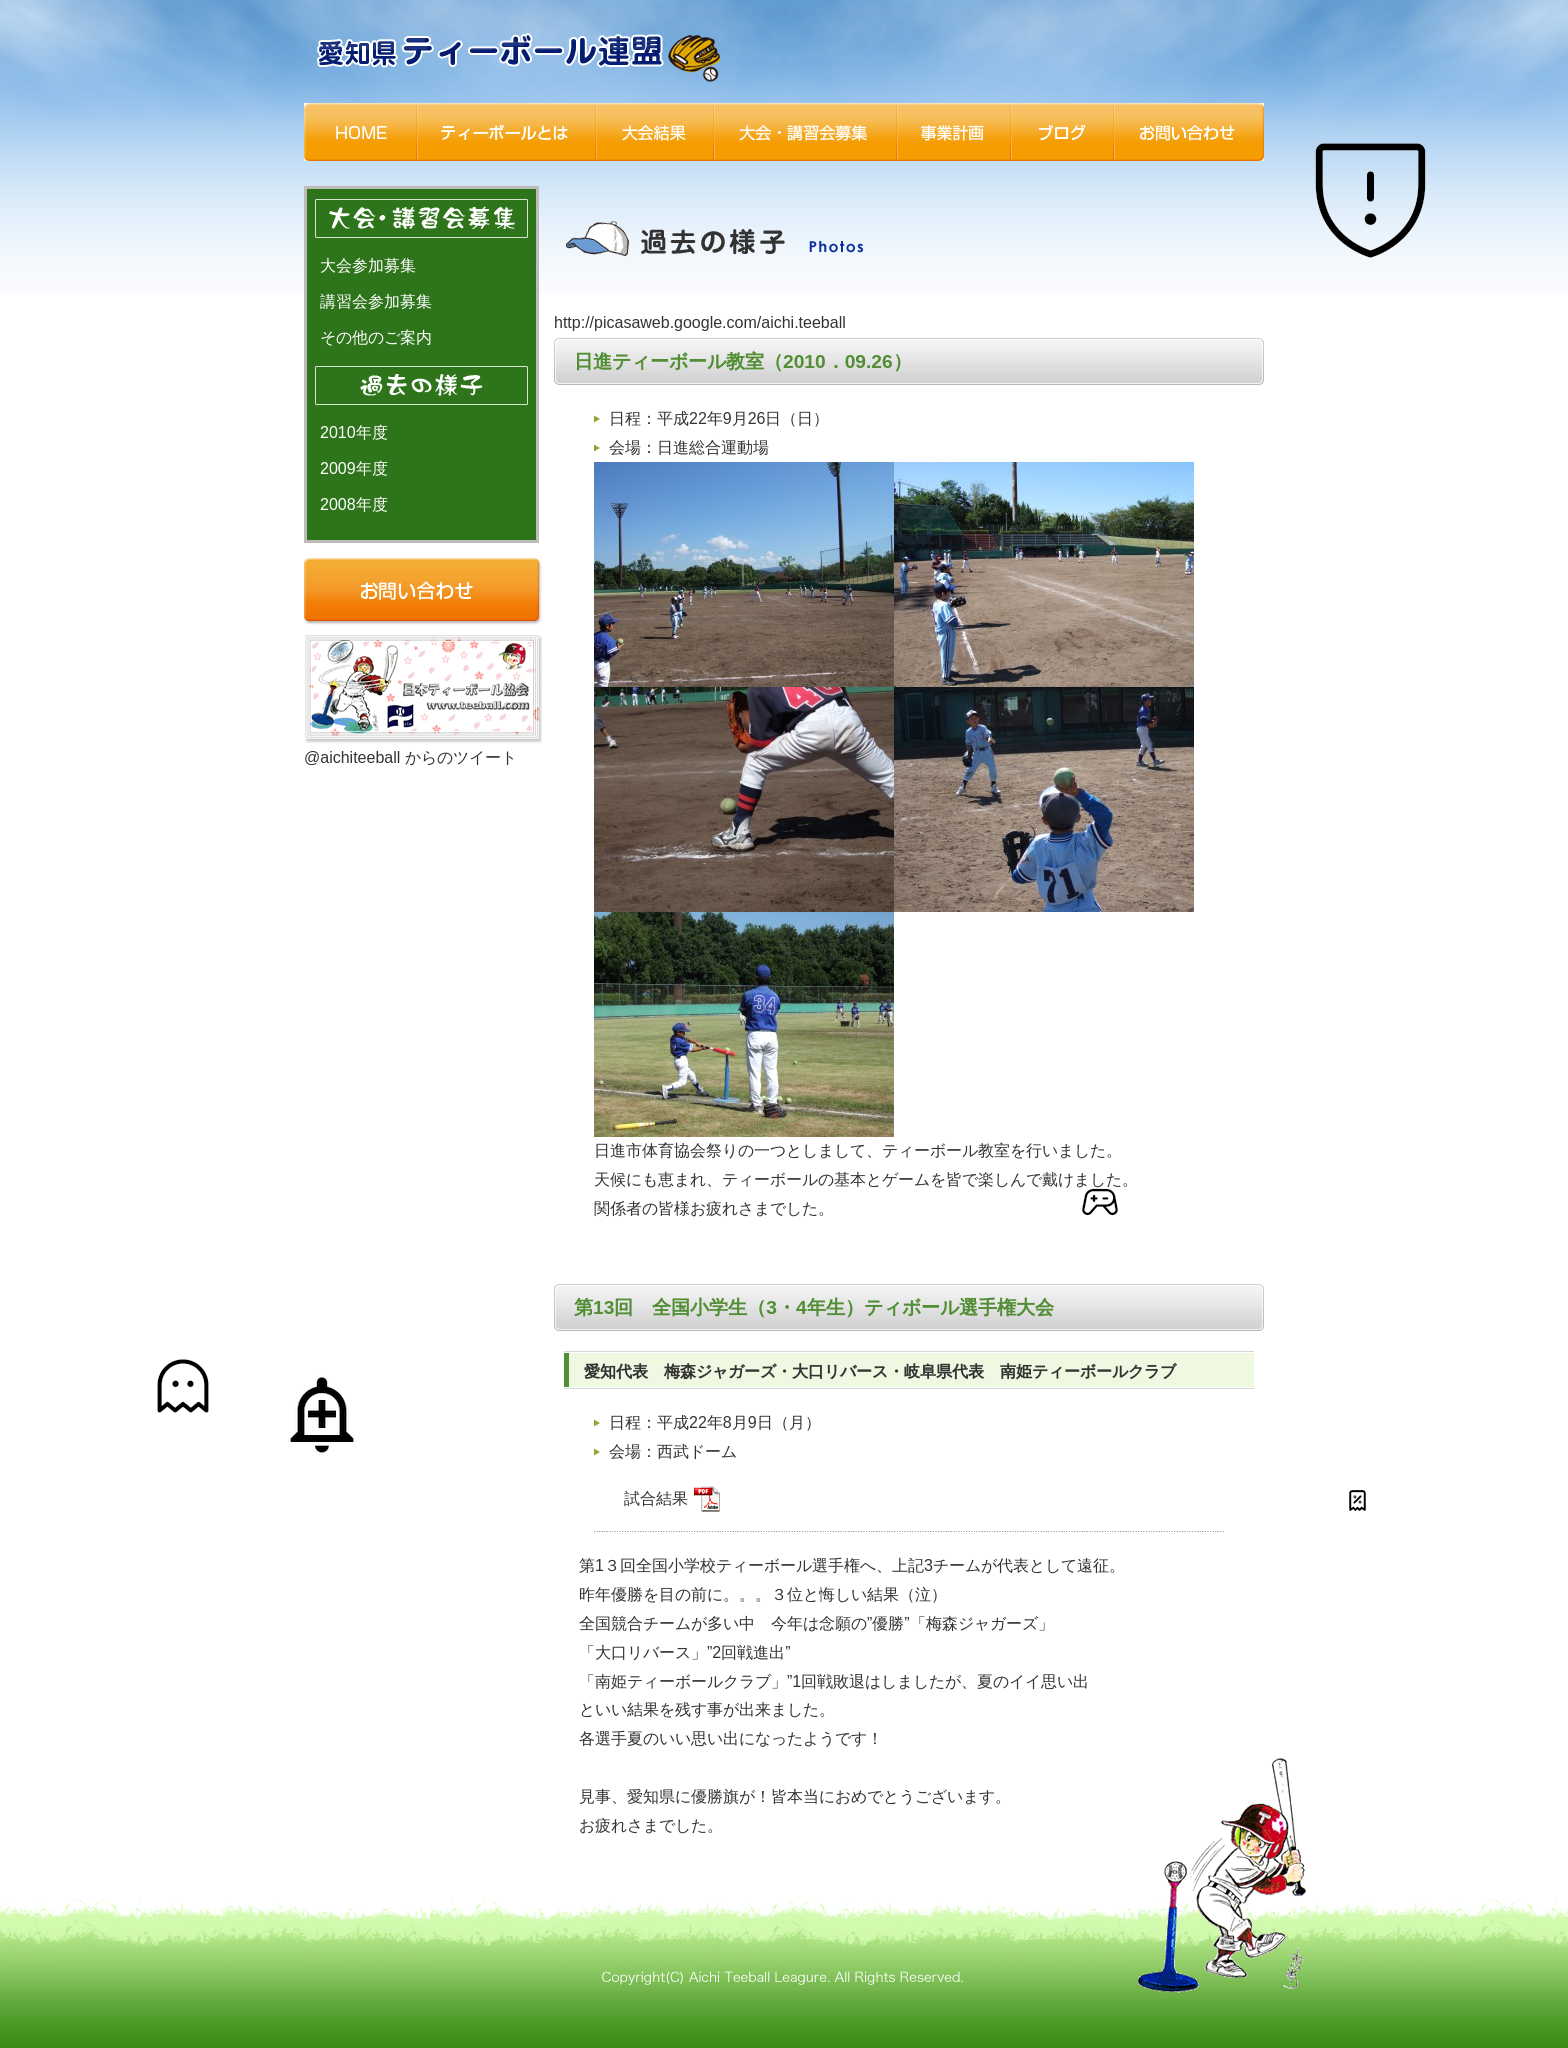 Image resolution: width=1568 pixels, height=2048 pixels. Describe the element at coordinates (1370, 193) in the screenshot. I see `security warning or potential threat detected` at that location.